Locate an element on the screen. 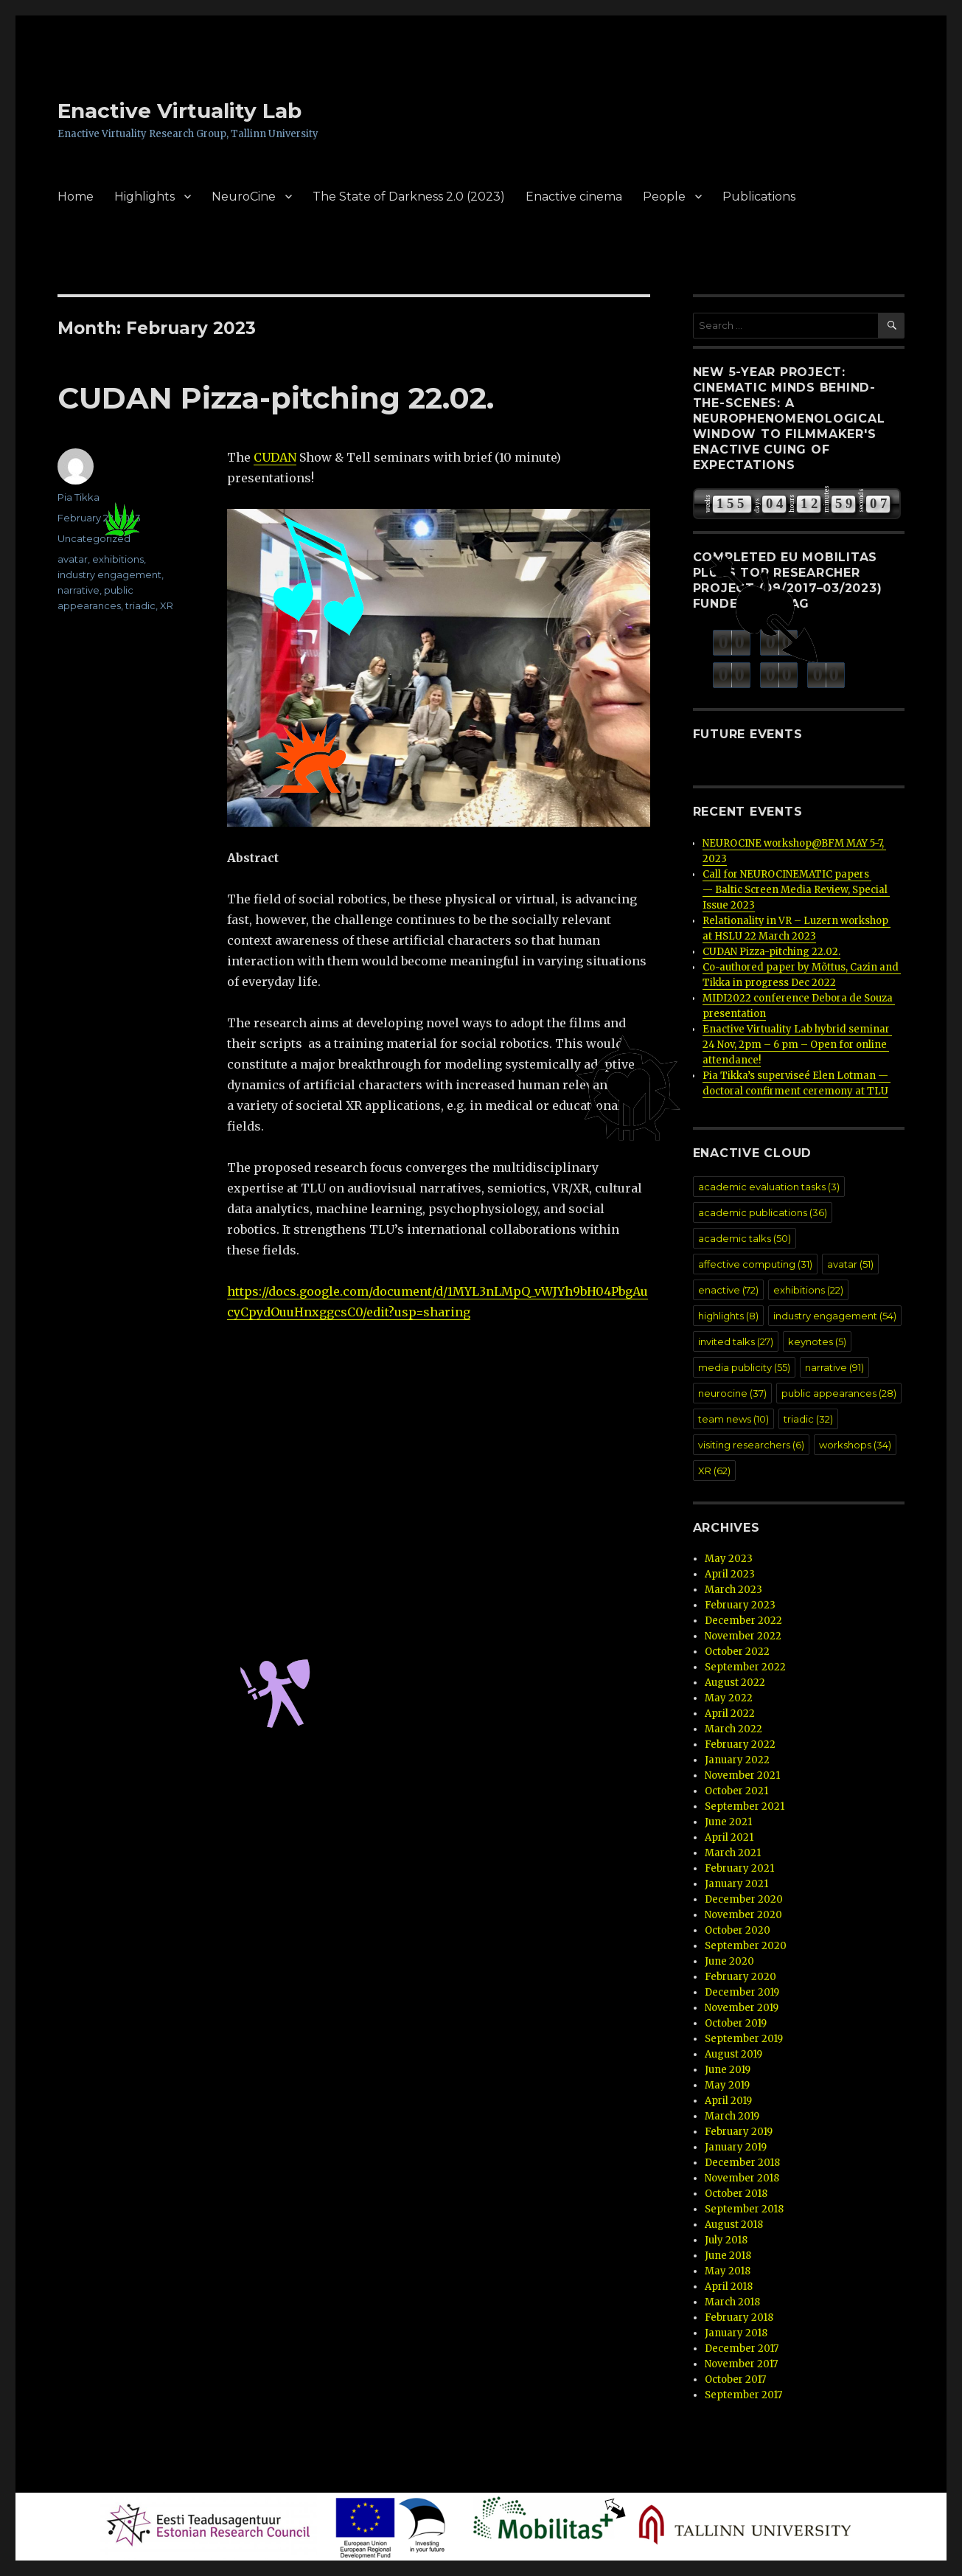  william tell archery achievement unlocked is located at coordinates (762, 608).